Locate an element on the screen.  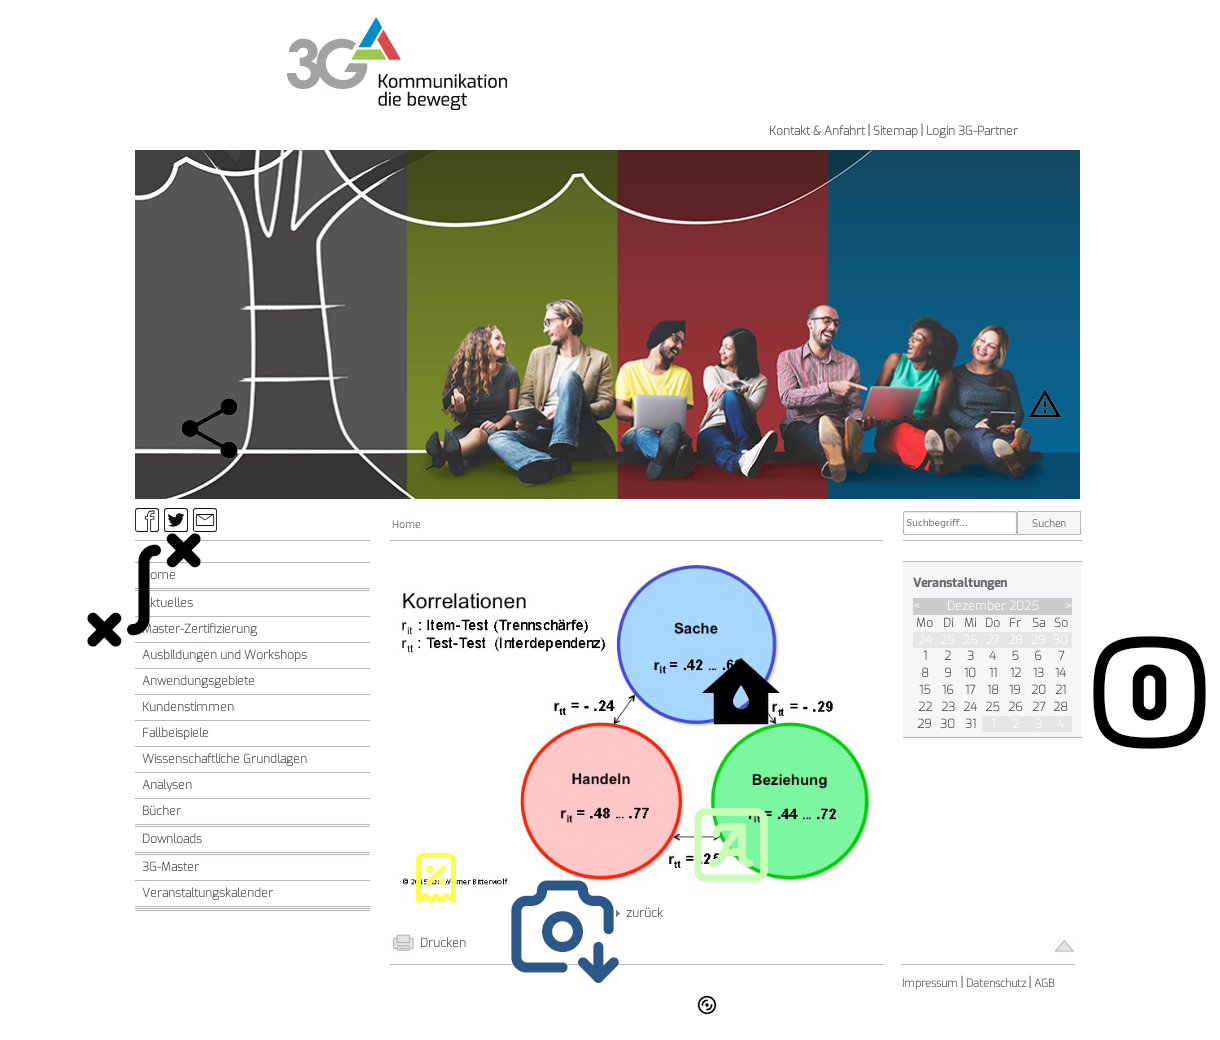
report water damage to a property is located at coordinates (741, 693).